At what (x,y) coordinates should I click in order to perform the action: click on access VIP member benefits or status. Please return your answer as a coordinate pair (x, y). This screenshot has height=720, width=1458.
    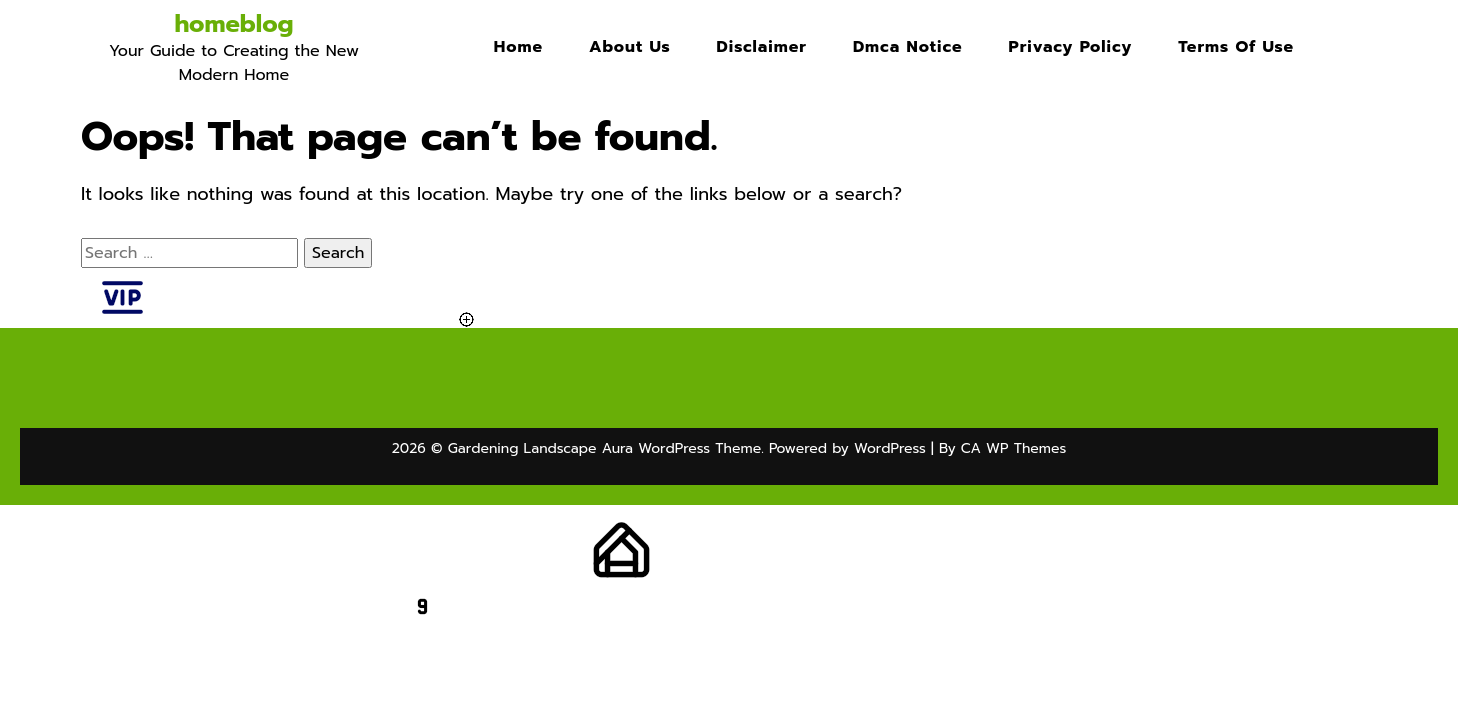
    Looking at the image, I should click on (122, 297).